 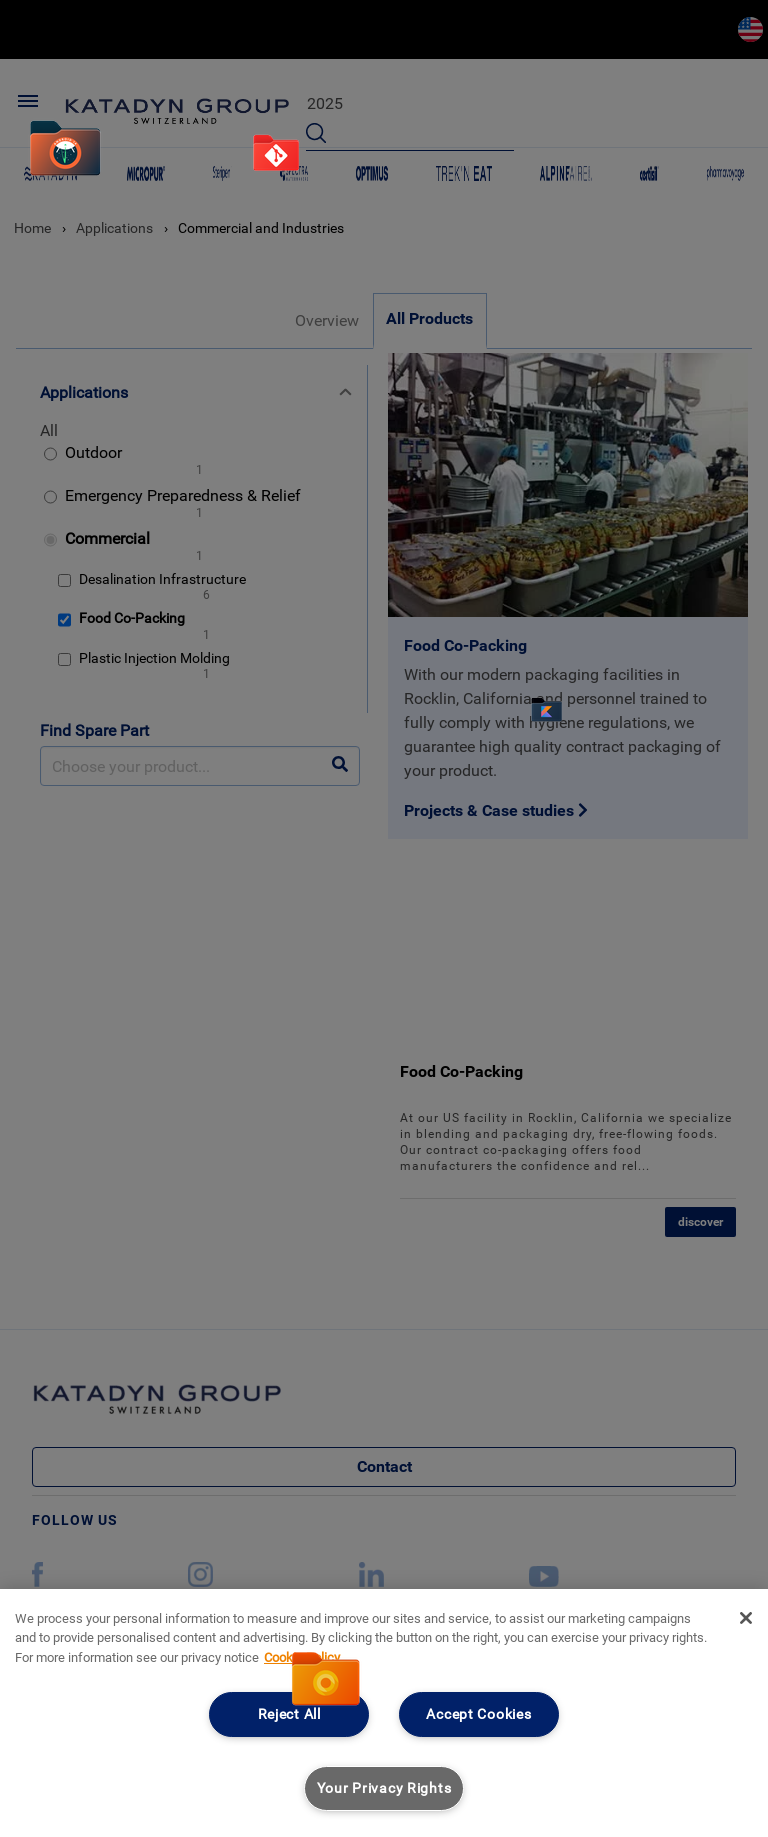 I want to click on open git repository folder, so click(x=276, y=154).